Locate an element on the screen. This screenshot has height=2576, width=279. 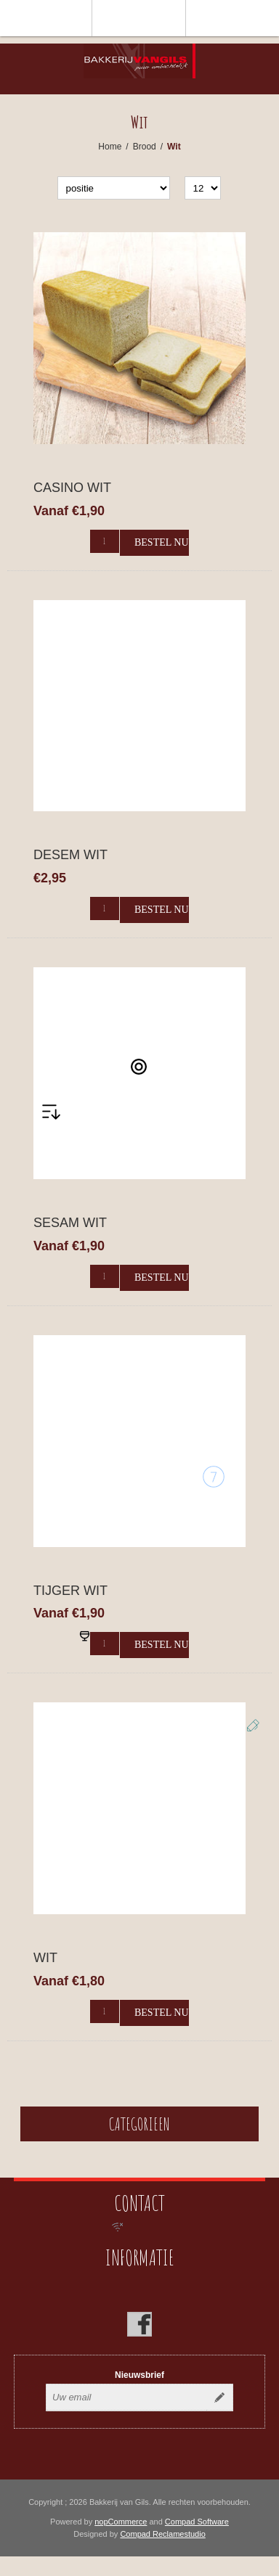
sort items in ascending order is located at coordinates (50, 1111).